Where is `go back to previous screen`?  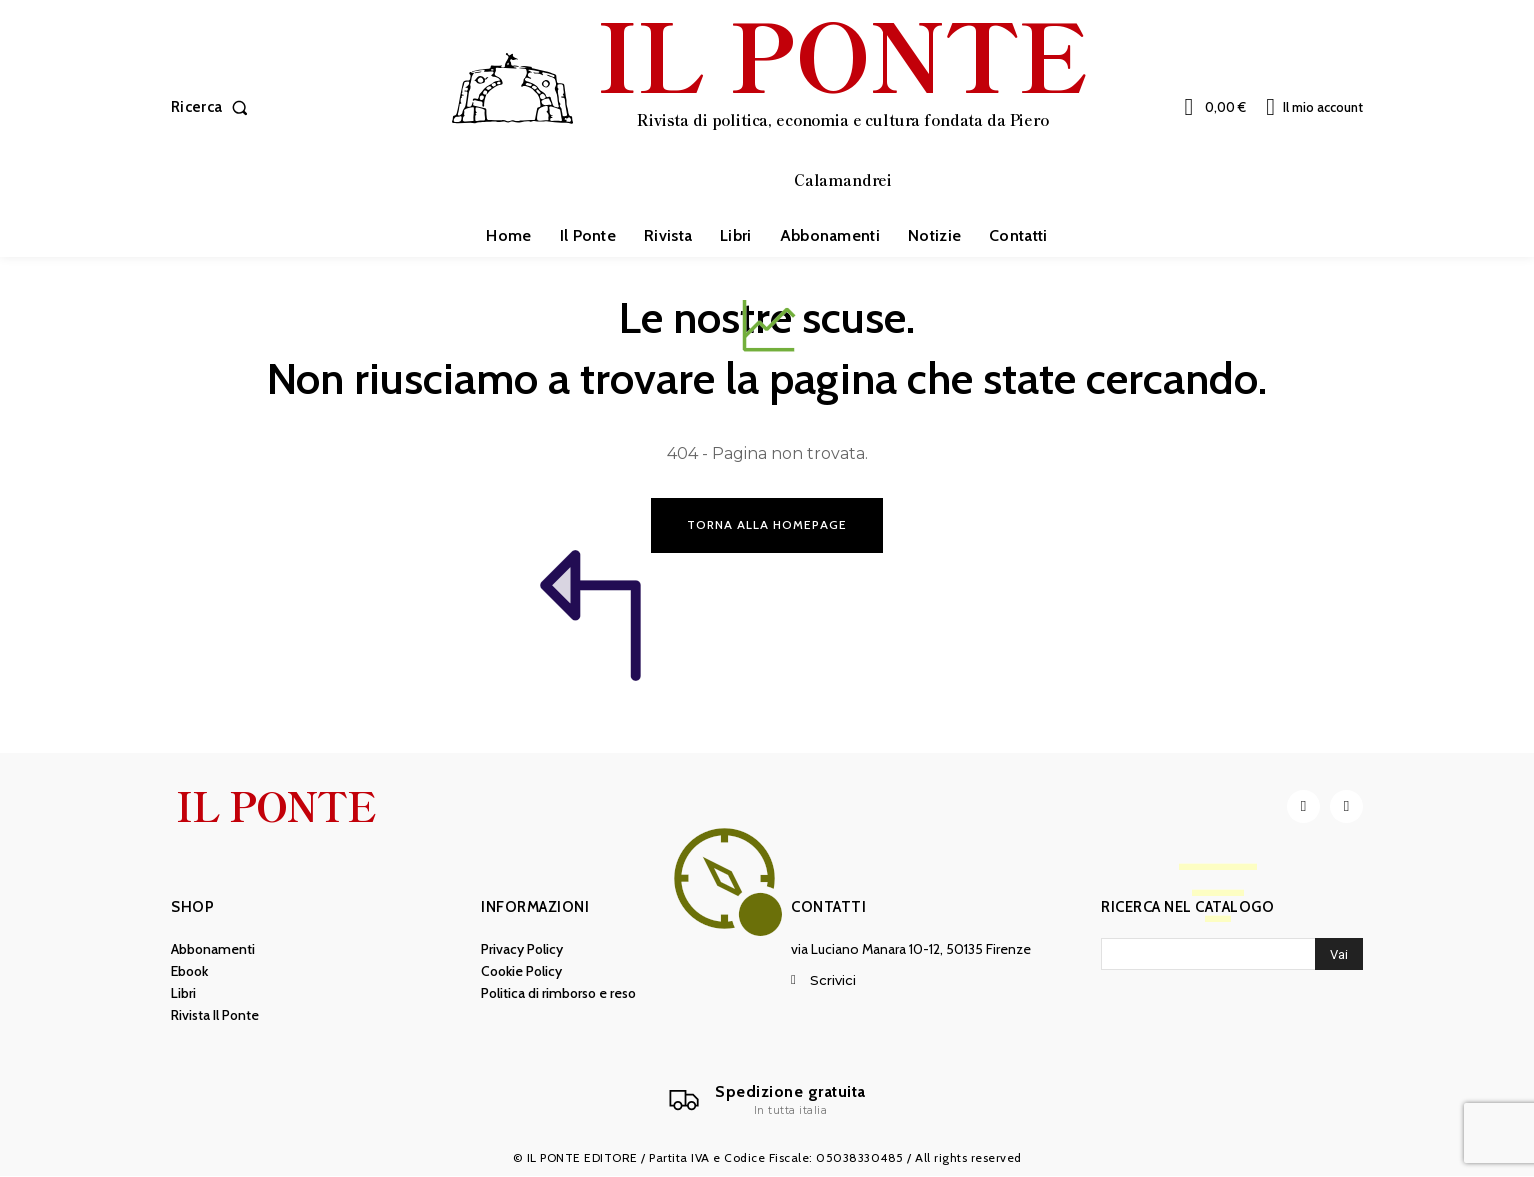
go back to previous screen is located at coordinates (595, 615).